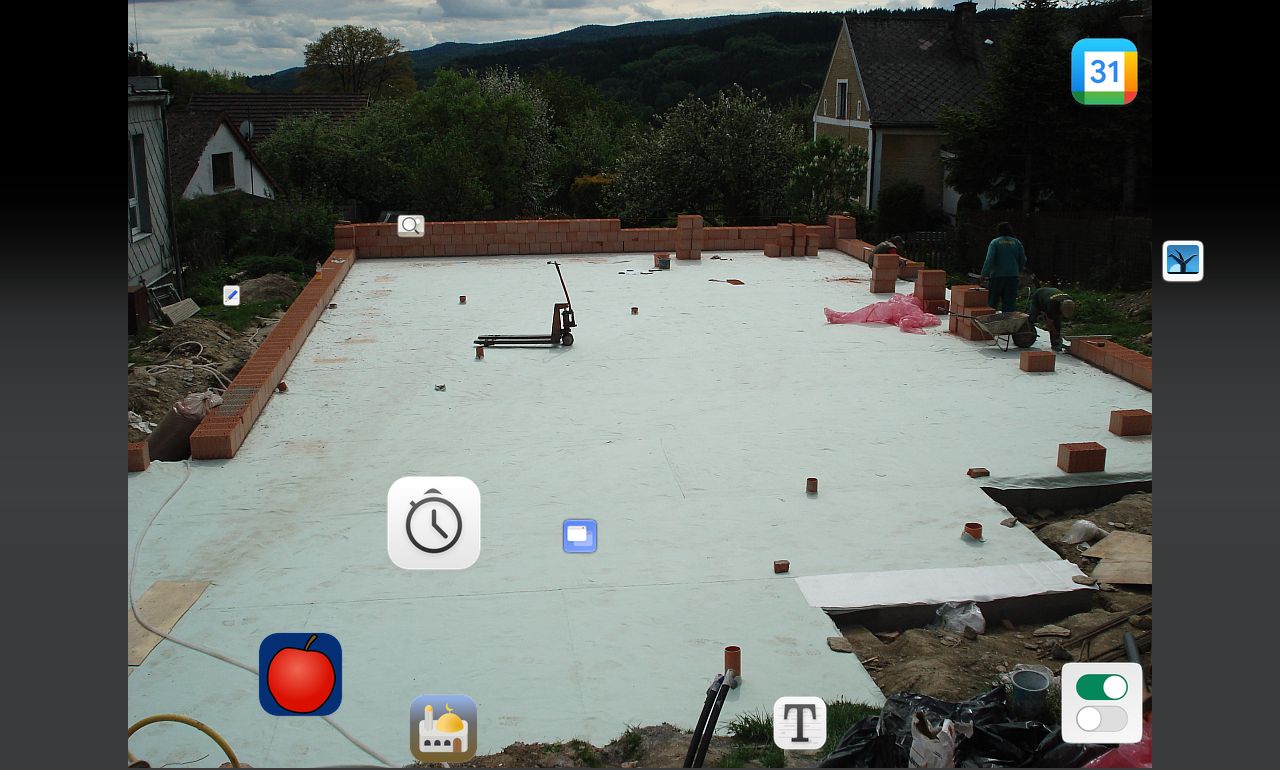  Describe the element at coordinates (443, 728) in the screenshot. I see `open the vaktisalah islamic prayer times app` at that location.